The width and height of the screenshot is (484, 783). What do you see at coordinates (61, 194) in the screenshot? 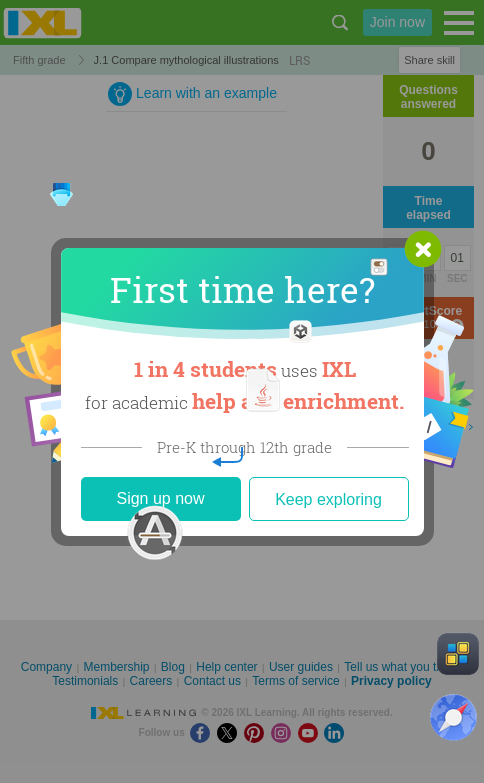
I see `open the warehouse app for managing software packages` at bounding box center [61, 194].